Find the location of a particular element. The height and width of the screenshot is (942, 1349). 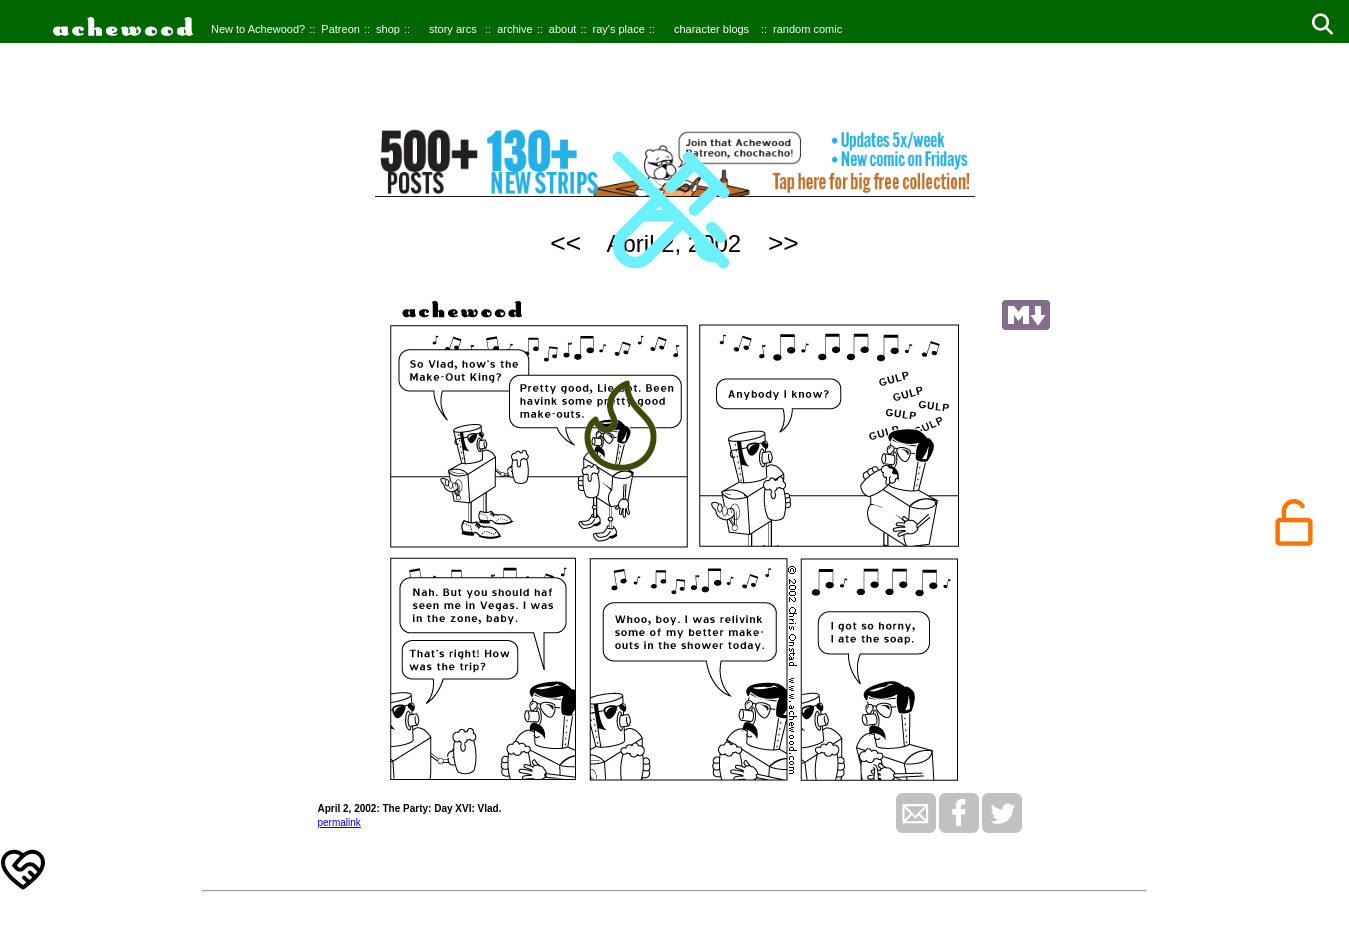

disable or stop testing functionality is located at coordinates (671, 210).